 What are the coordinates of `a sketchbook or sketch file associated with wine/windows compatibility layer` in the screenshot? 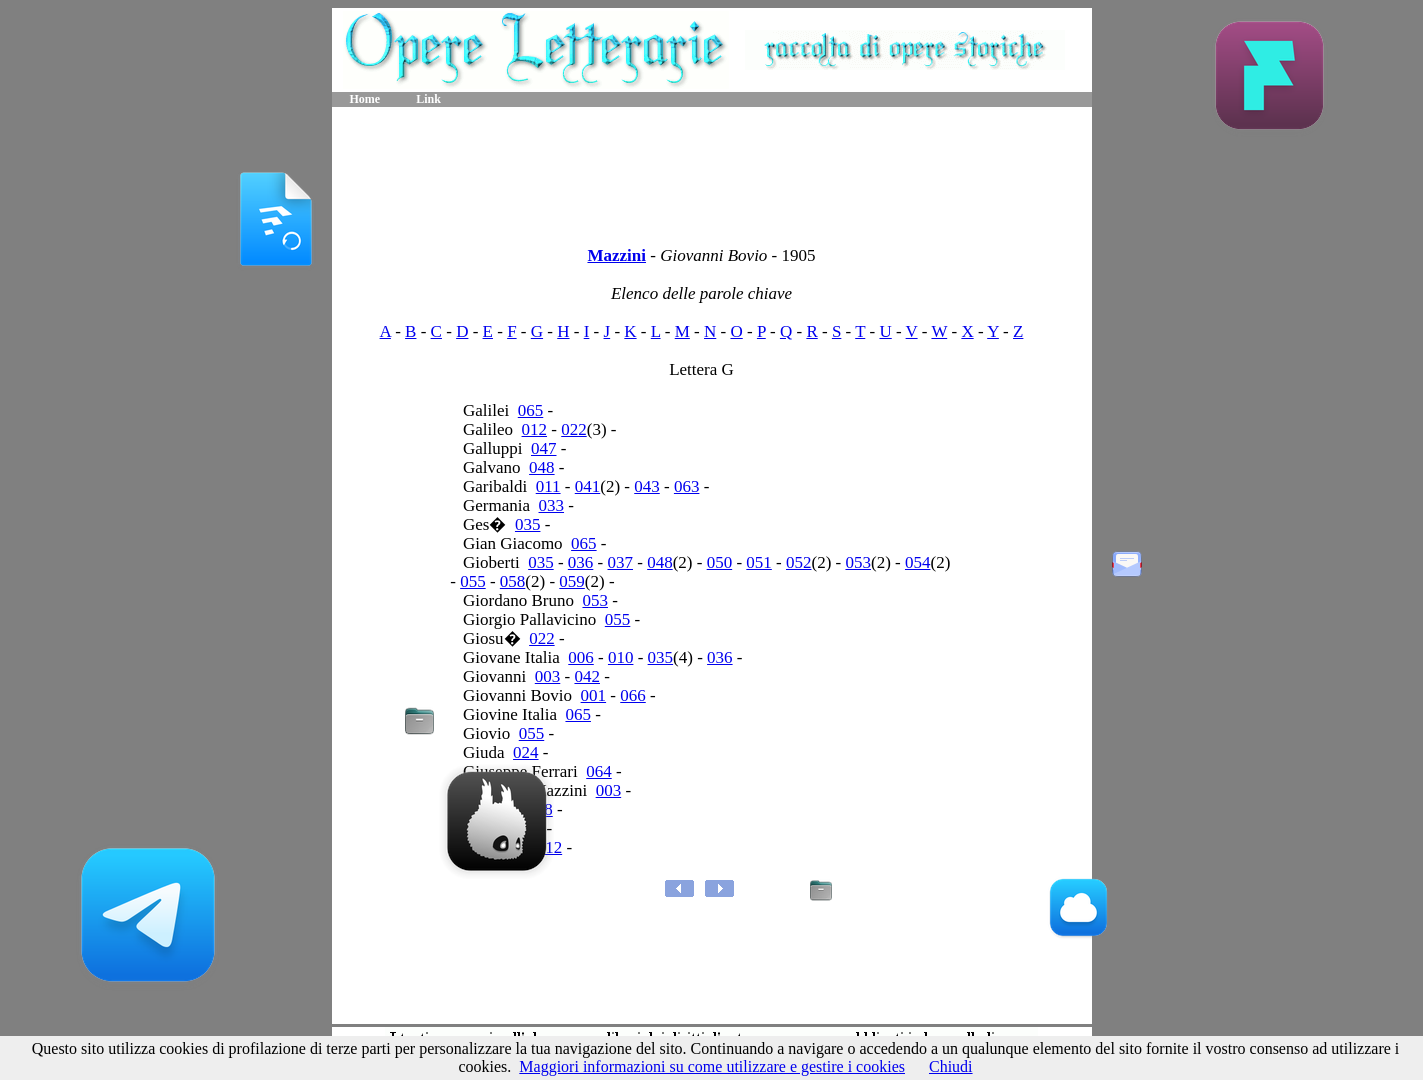 It's located at (276, 221).